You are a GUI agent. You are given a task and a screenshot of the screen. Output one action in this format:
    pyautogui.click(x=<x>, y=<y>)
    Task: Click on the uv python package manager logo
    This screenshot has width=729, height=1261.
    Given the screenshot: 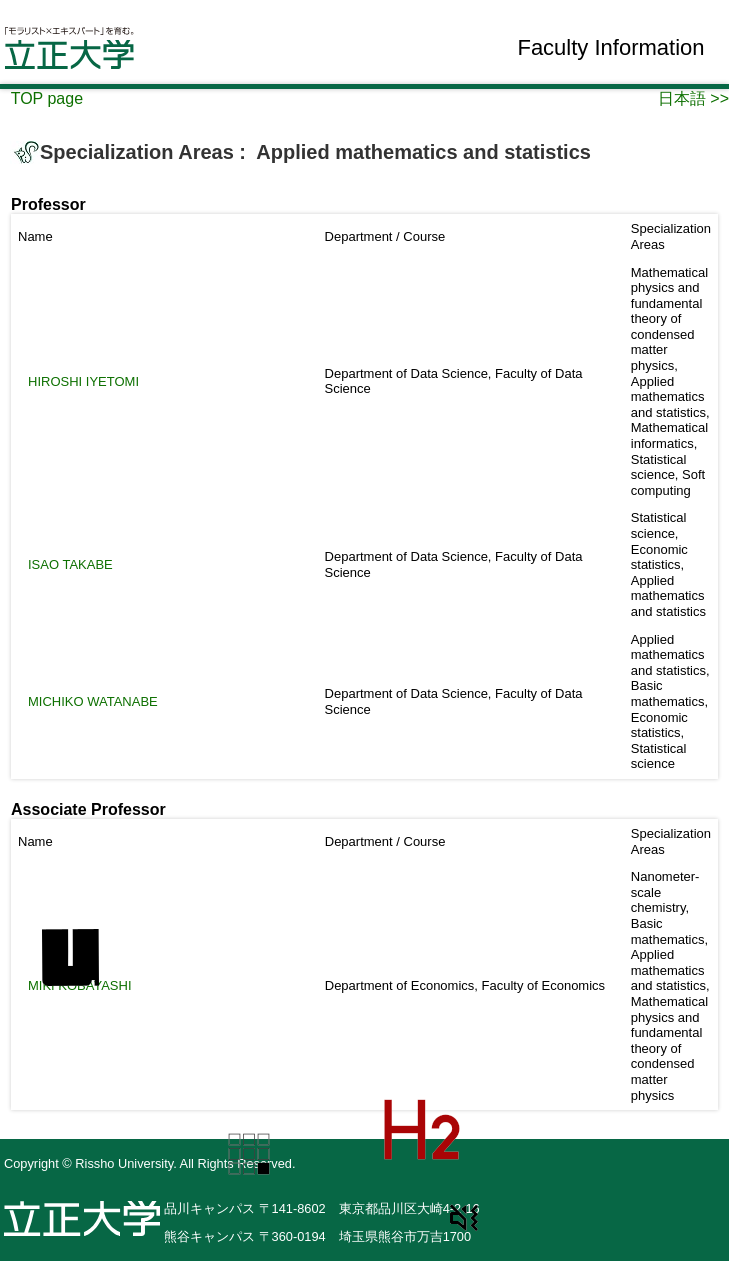 What is the action you would take?
    pyautogui.click(x=70, y=957)
    